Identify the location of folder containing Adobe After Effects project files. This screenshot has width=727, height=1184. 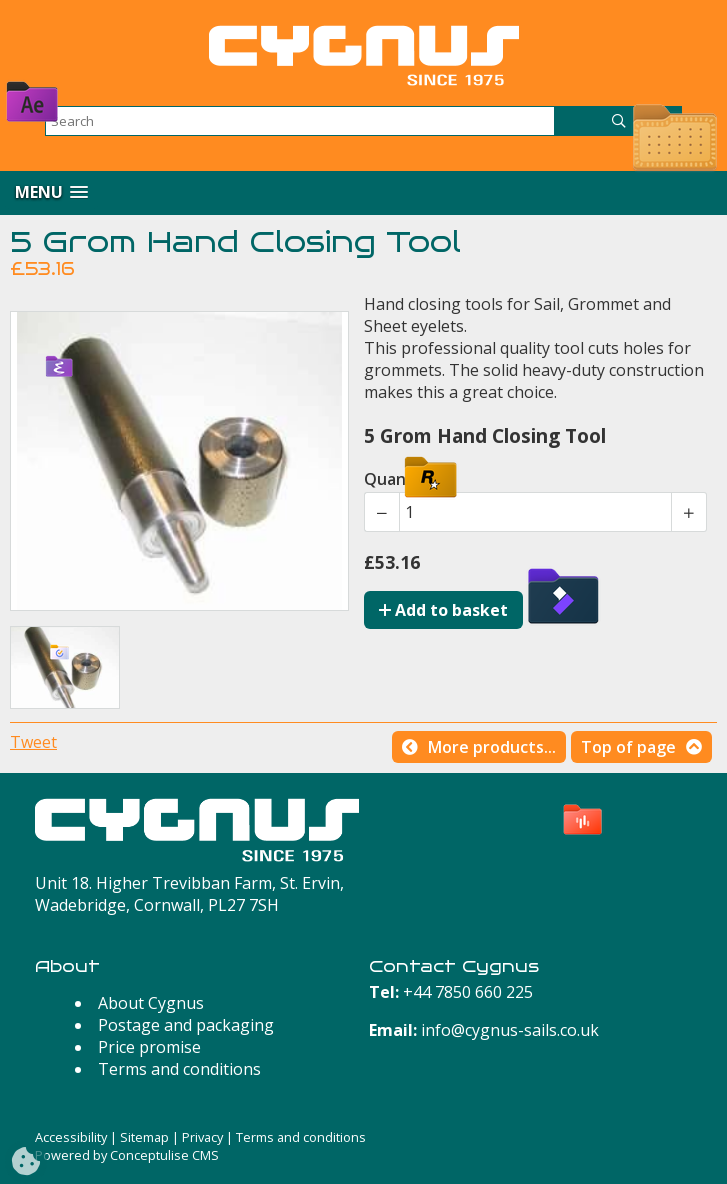
(32, 103).